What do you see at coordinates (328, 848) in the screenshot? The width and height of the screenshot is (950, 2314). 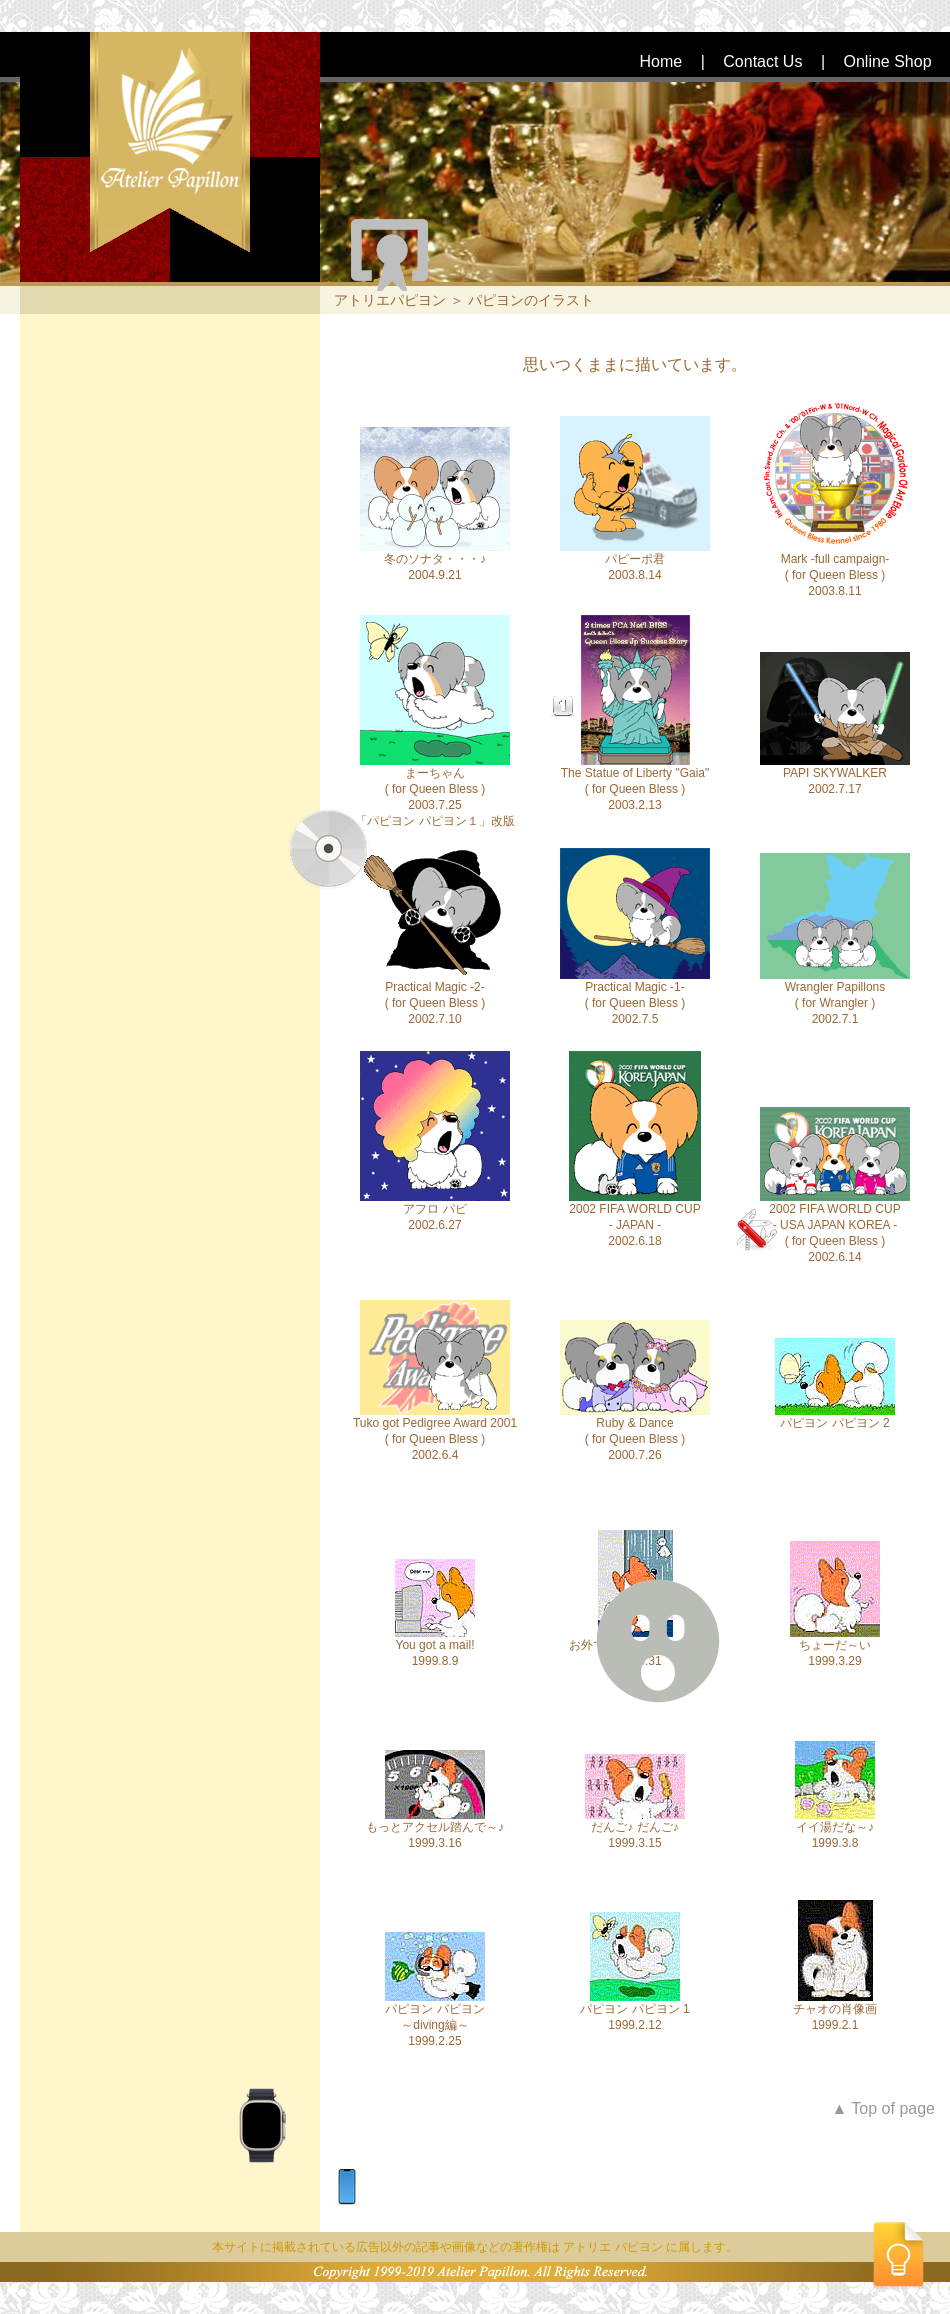 I see `indicates a rewritable CD drive or disc` at bounding box center [328, 848].